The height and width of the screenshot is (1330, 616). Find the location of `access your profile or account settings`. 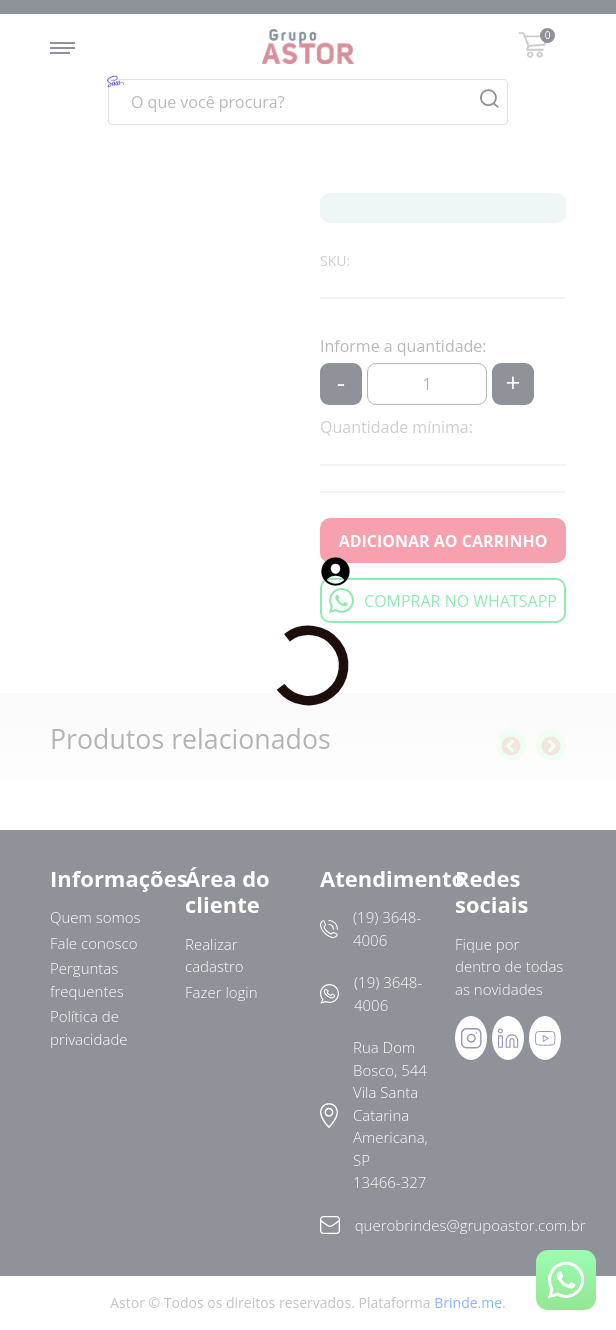

access your profile or account settings is located at coordinates (335, 571).